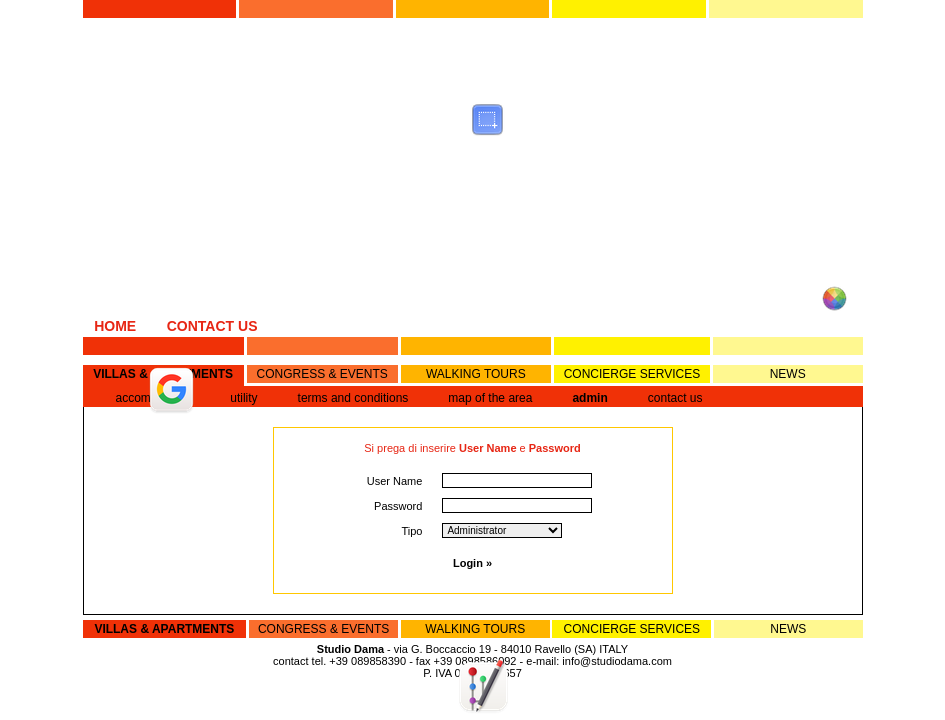  I want to click on open commit, a git commit message editor, so click(483, 686).